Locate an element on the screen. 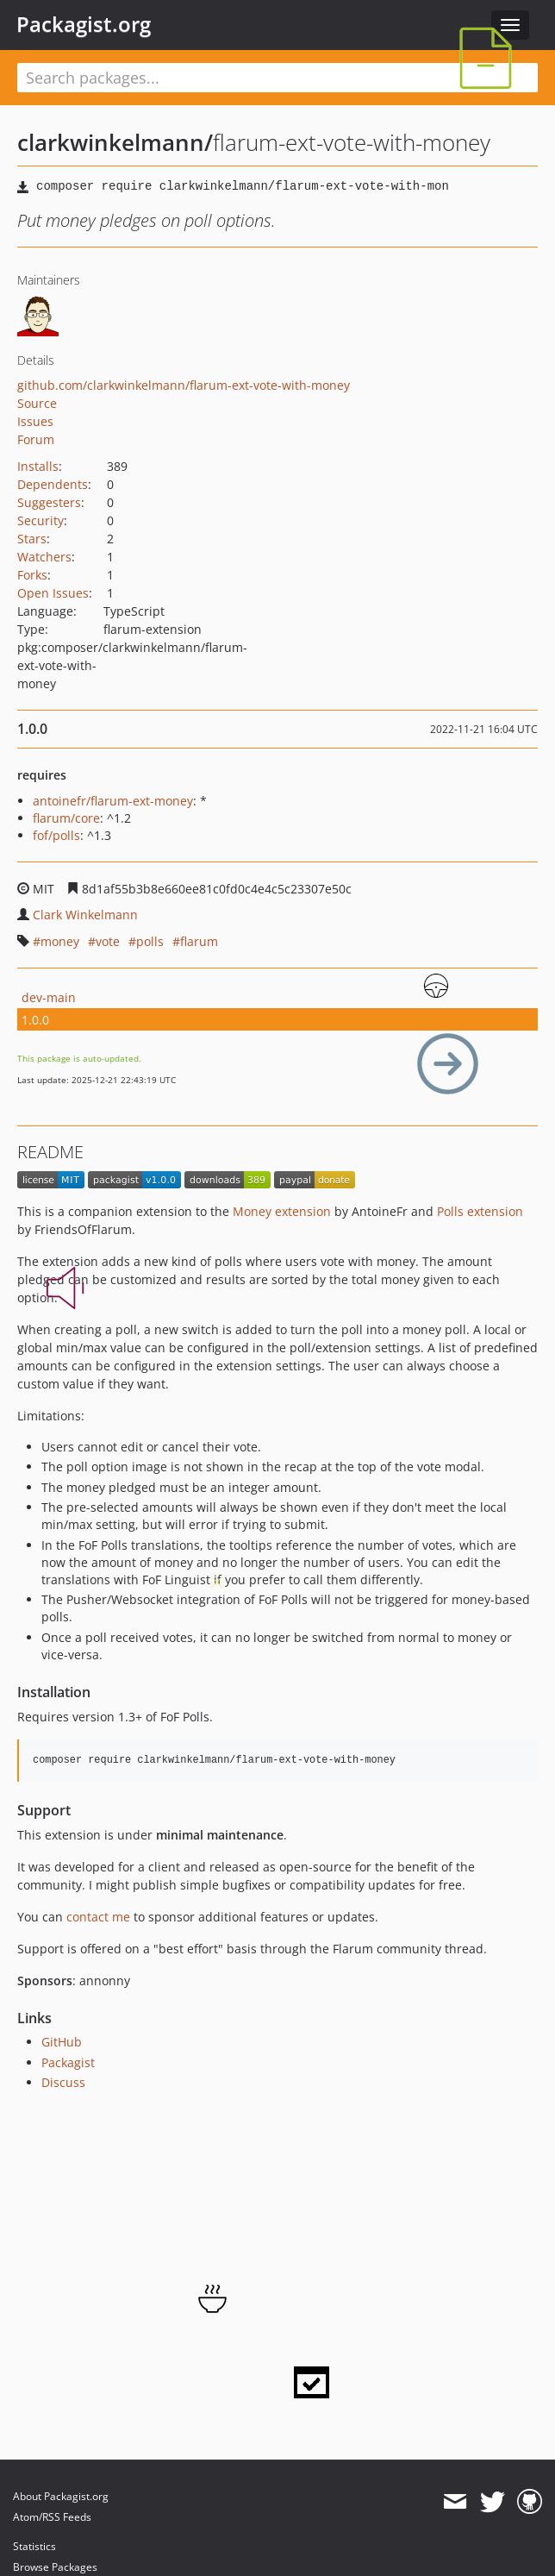 The height and width of the screenshot is (2576, 555). close a window or dialog is located at coordinates (216, 1582).